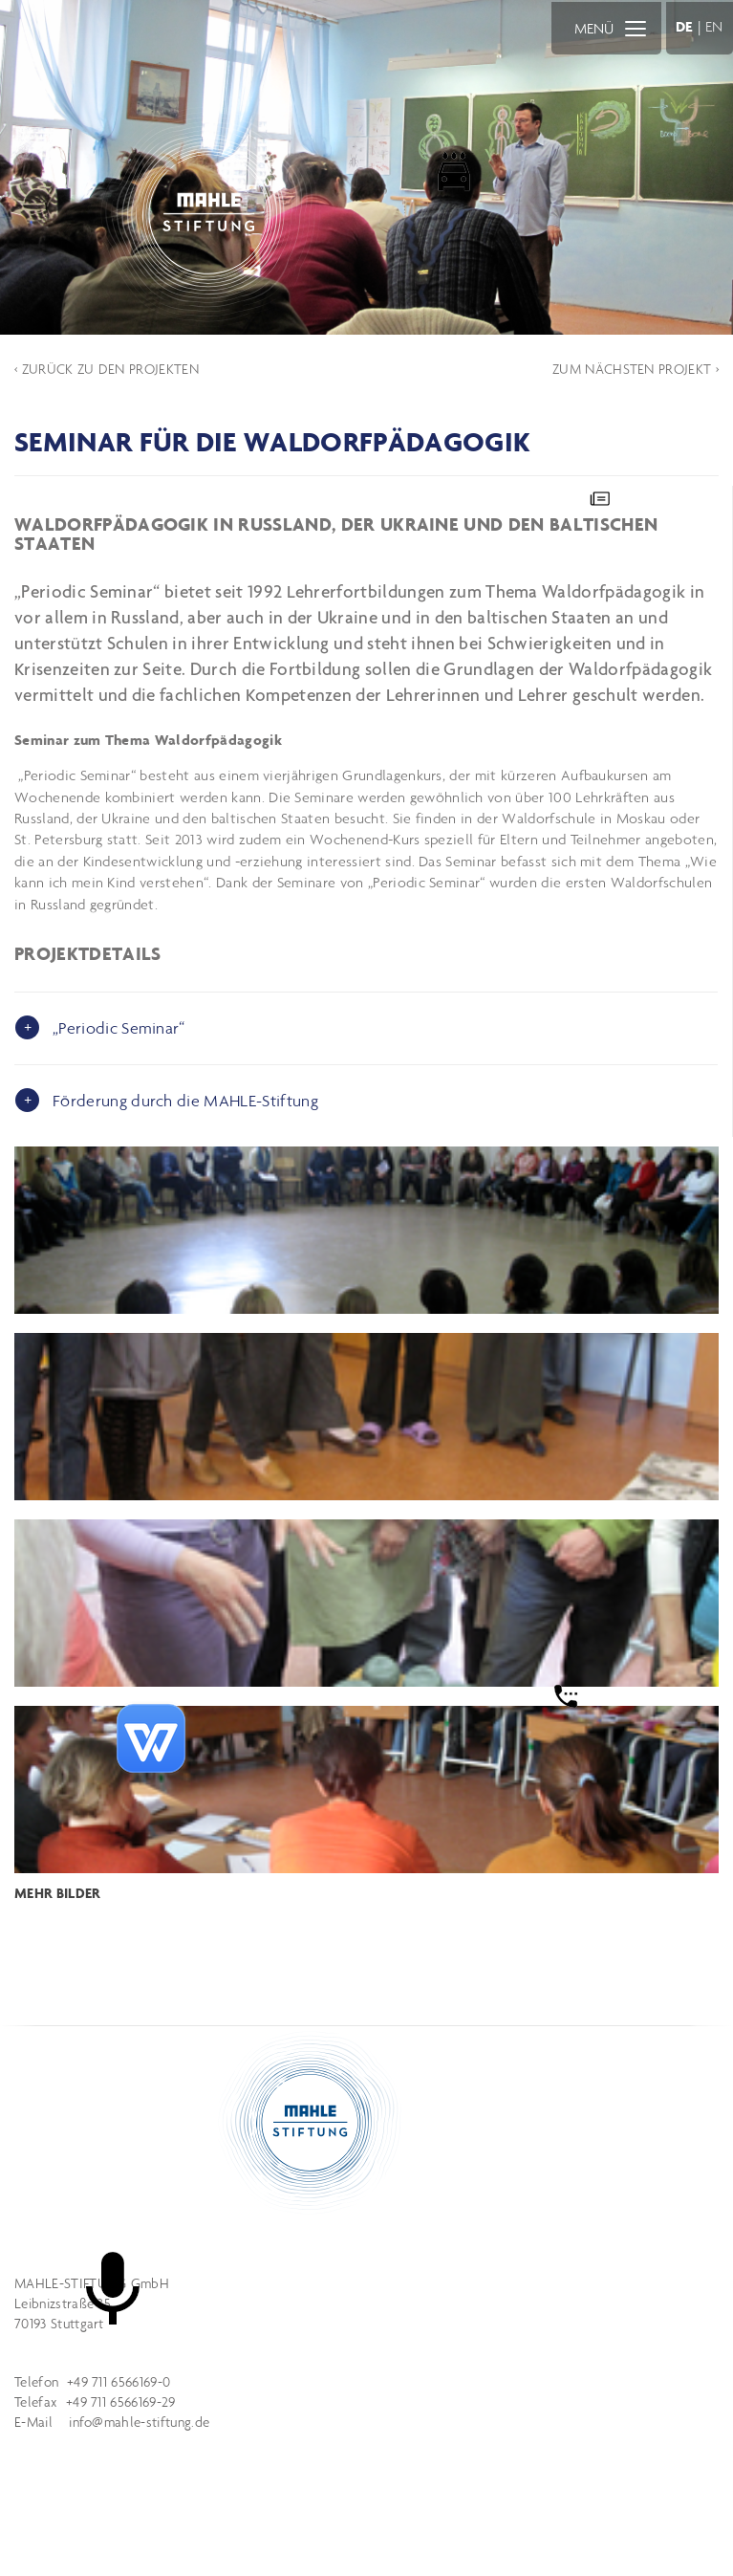 This screenshot has width=733, height=2576. What do you see at coordinates (600, 498) in the screenshot?
I see `view news articles or updates` at bounding box center [600, 498].